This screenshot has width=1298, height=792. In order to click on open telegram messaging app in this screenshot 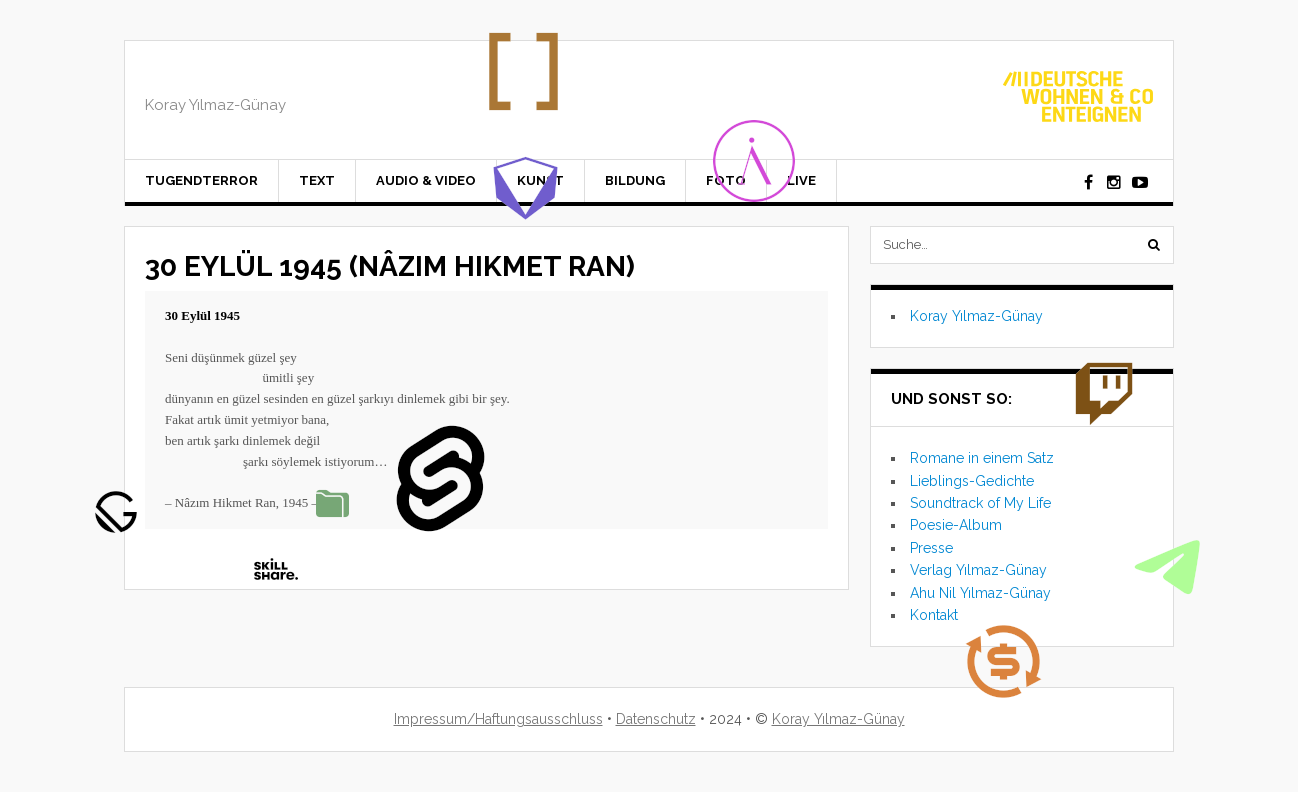, I will do `click(1172, 564)`.